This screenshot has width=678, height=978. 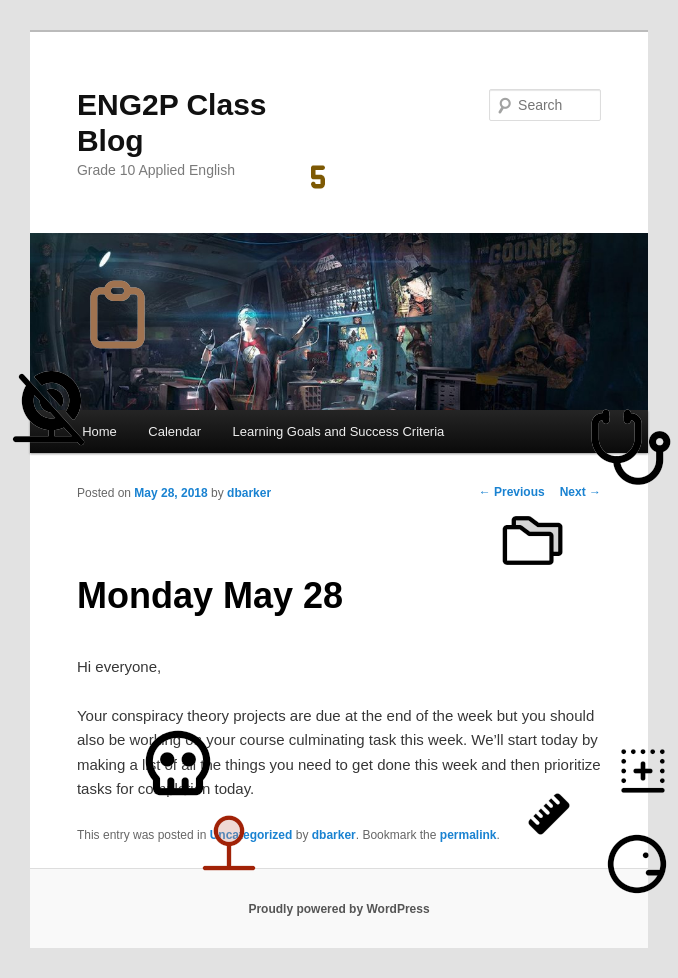 What do you see at coordinates (178, 763) in the screenshot?
I see `indicates dangerous or harmful content` at bounding box center [178, 763].